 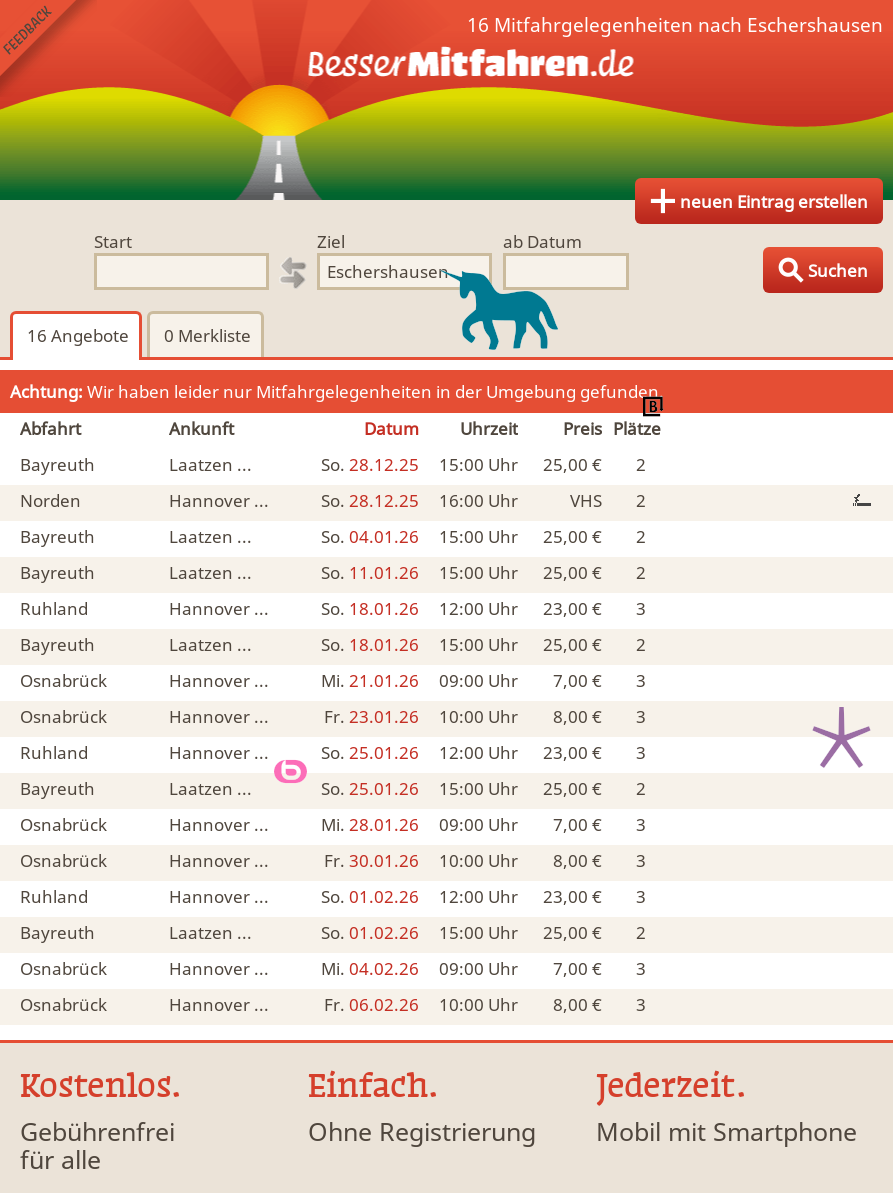 What do you see at coordinates (841, 737) in the screenshot?
I see `advent of code logo` at bounding box center [841, 737].